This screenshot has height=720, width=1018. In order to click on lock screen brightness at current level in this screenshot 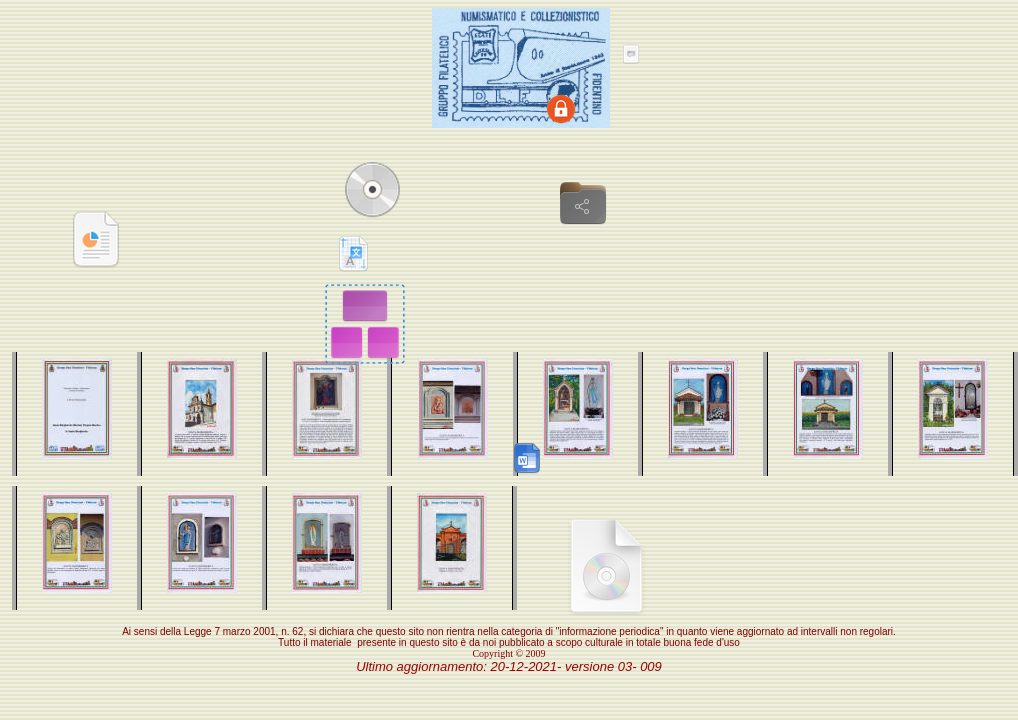, I will do `click(561, 109)`.